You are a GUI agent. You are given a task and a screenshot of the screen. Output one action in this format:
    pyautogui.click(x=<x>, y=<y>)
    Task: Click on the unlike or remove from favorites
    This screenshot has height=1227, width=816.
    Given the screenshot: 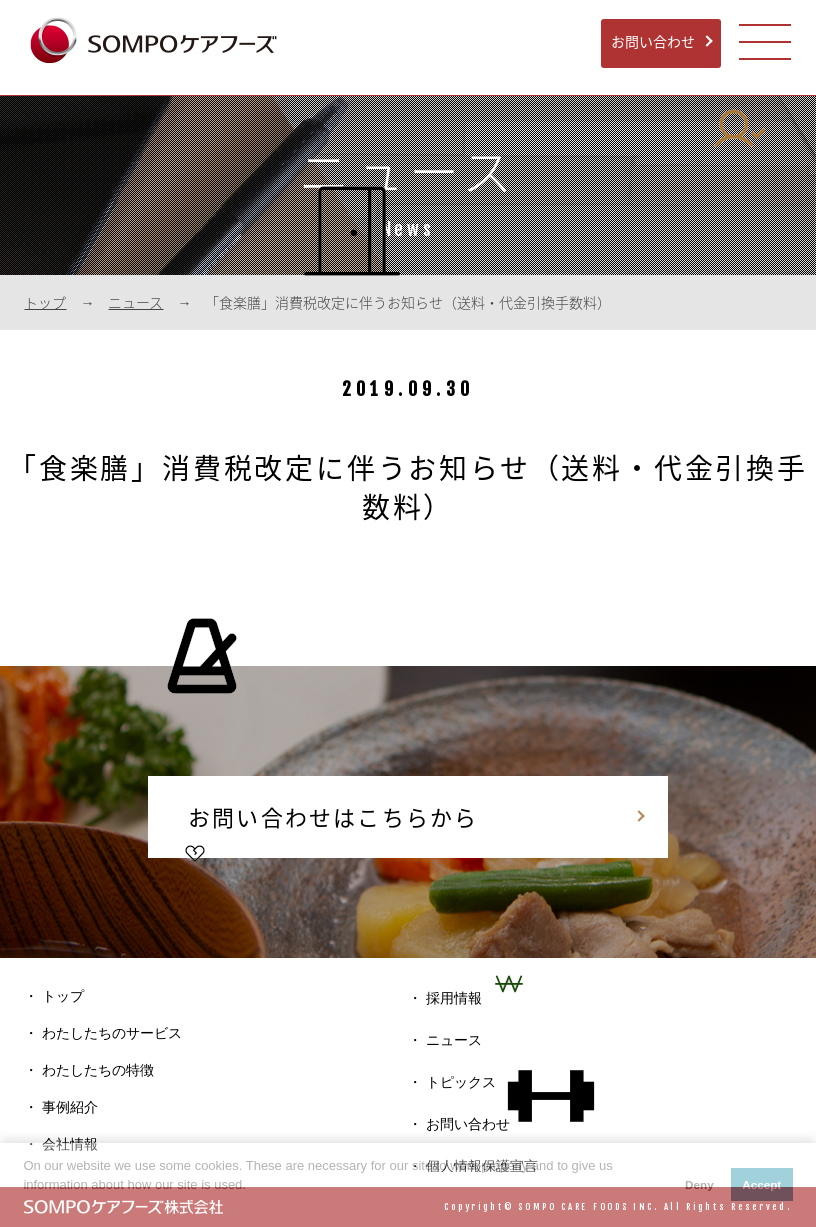 What is the action you would take?
    pyautogui.click(x=195, y=853)
    